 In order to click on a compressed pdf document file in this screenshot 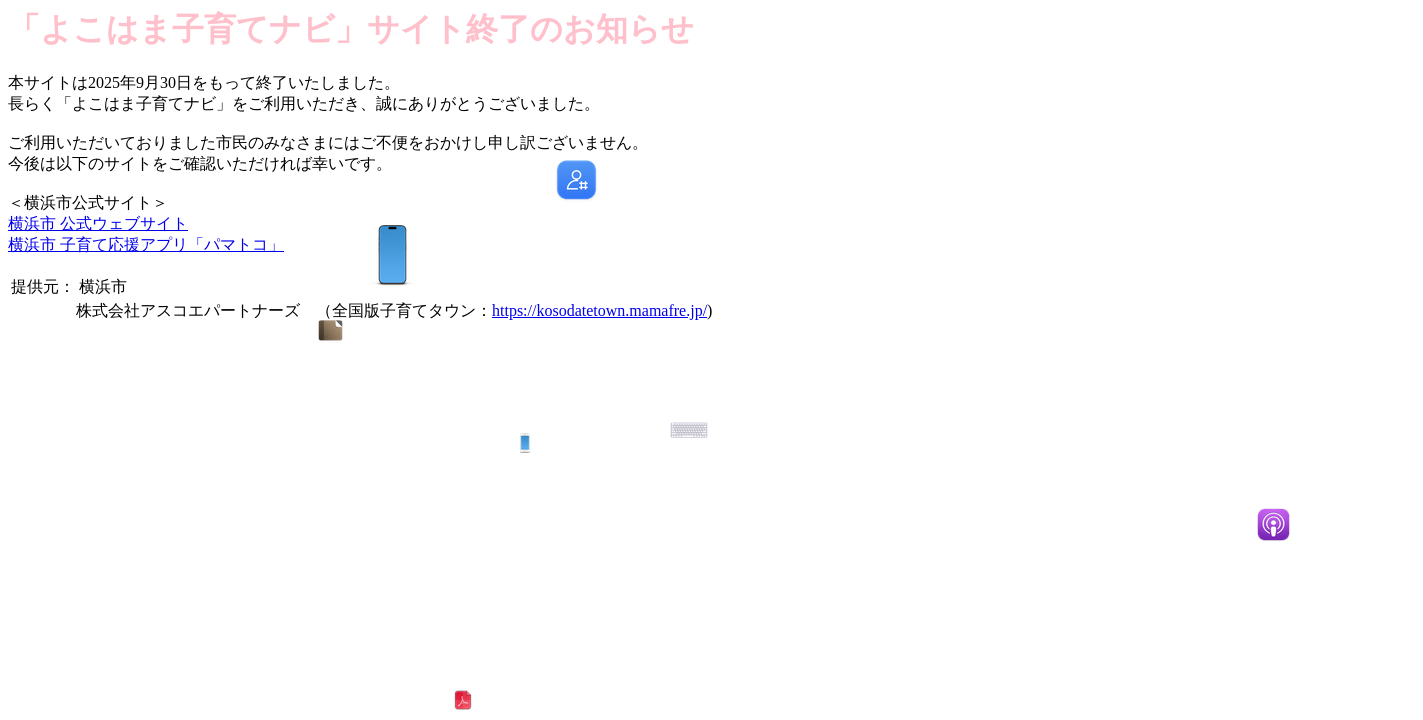, I will do `click(463, 700)`.